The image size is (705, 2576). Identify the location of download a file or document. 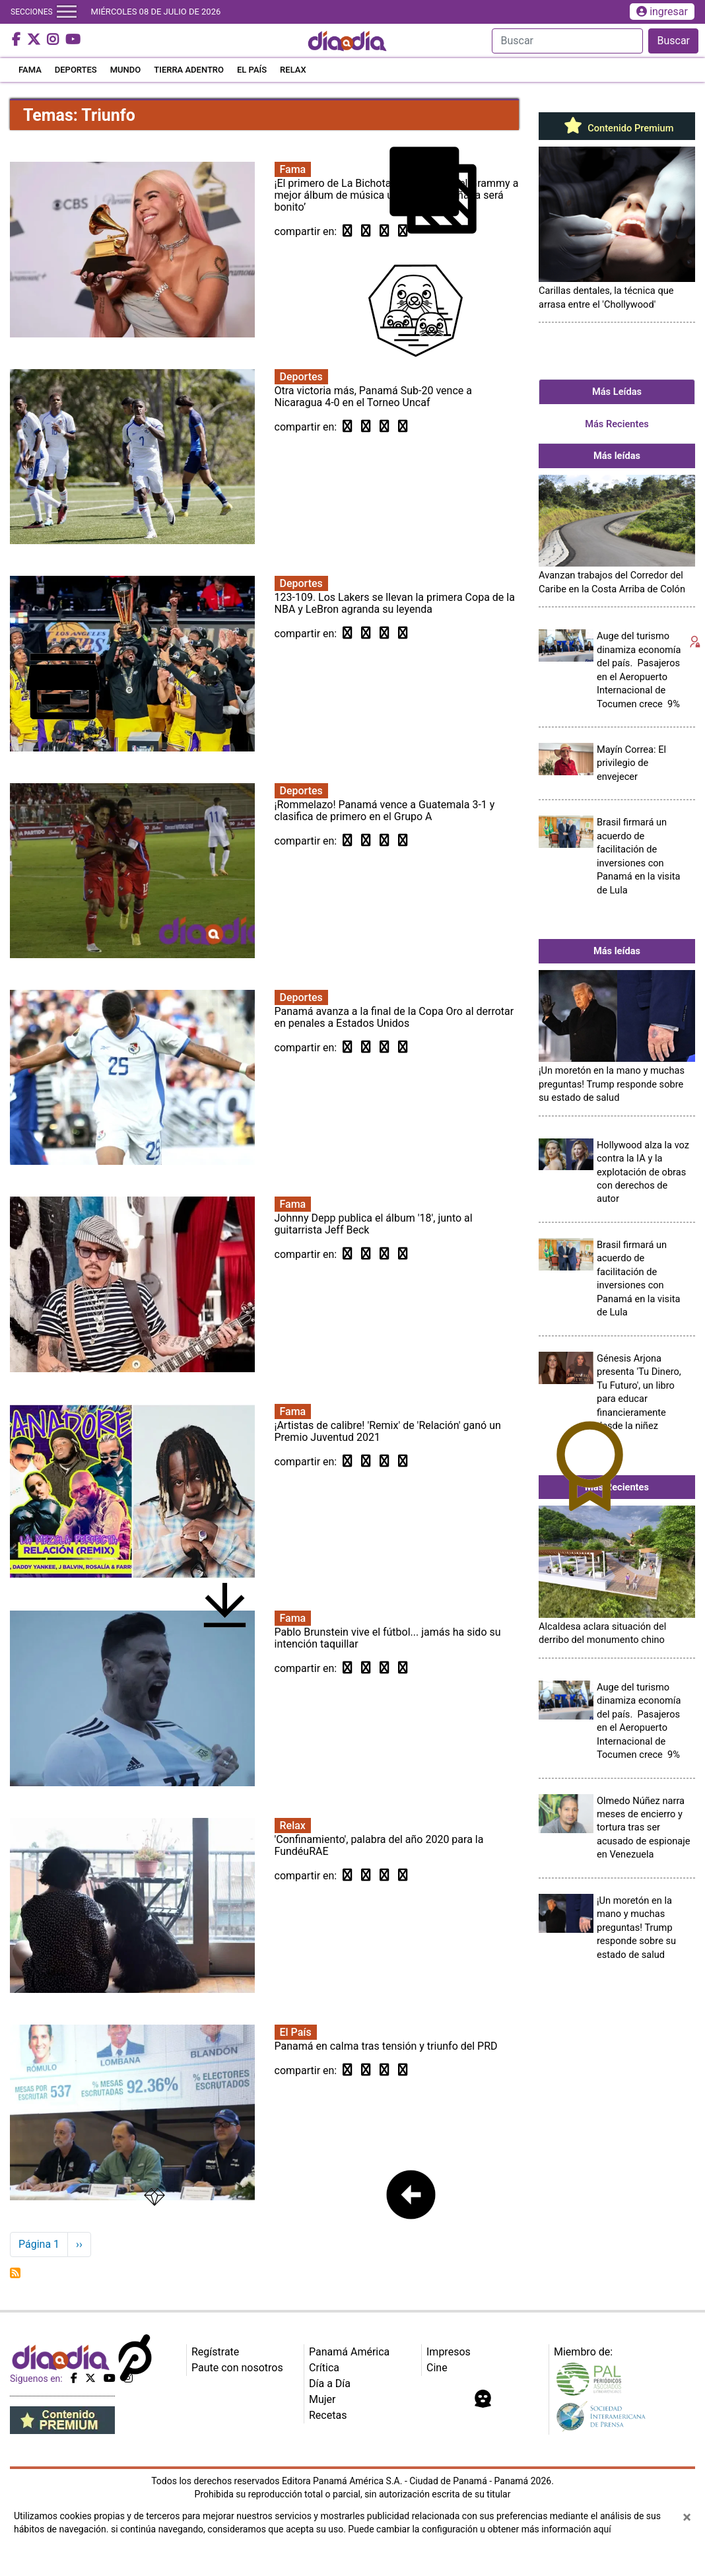
(224, 1606).